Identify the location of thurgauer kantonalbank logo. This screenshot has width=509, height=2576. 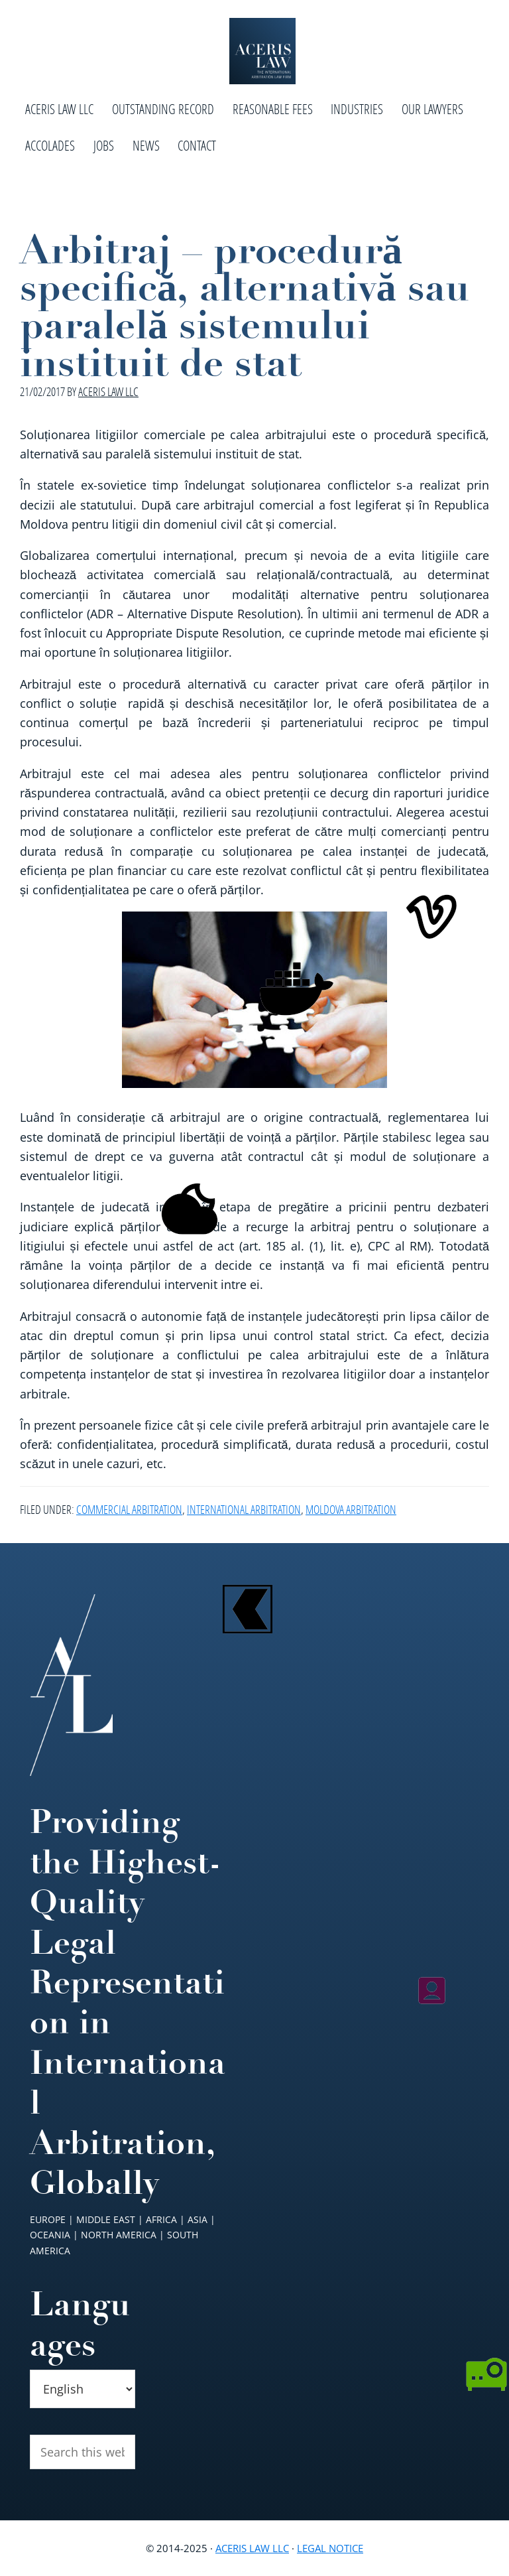
(247, 1609).